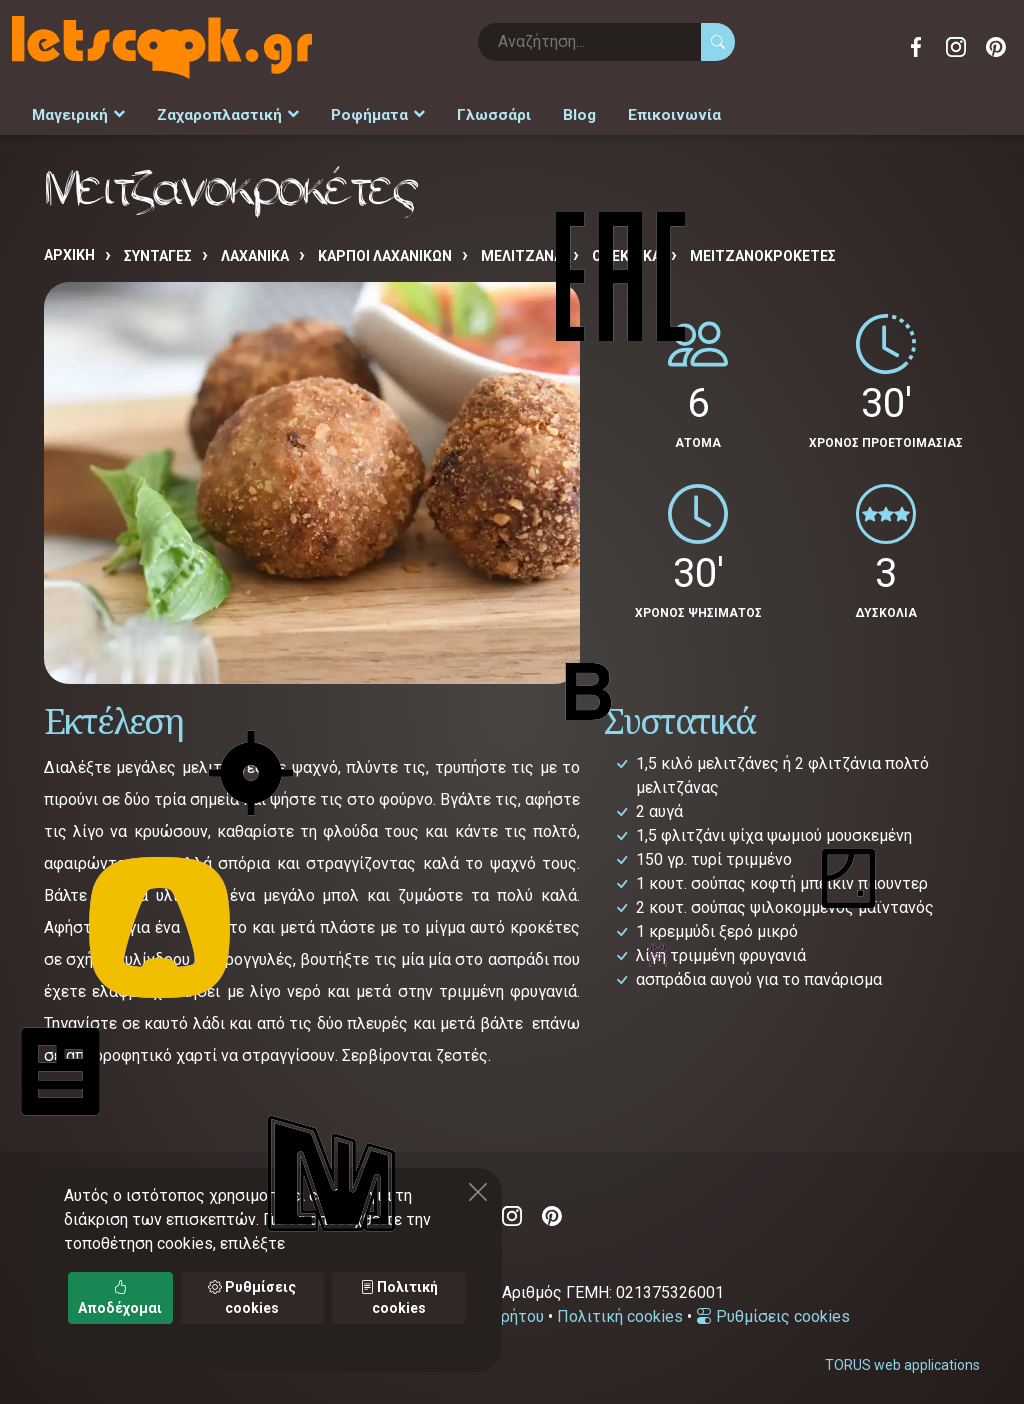 This screenshot has width=1024, height=1404. What do you see at coordinates (251, 773) in the screenshot?
I see `center or focus on current location` at bounding box center [251, 773].